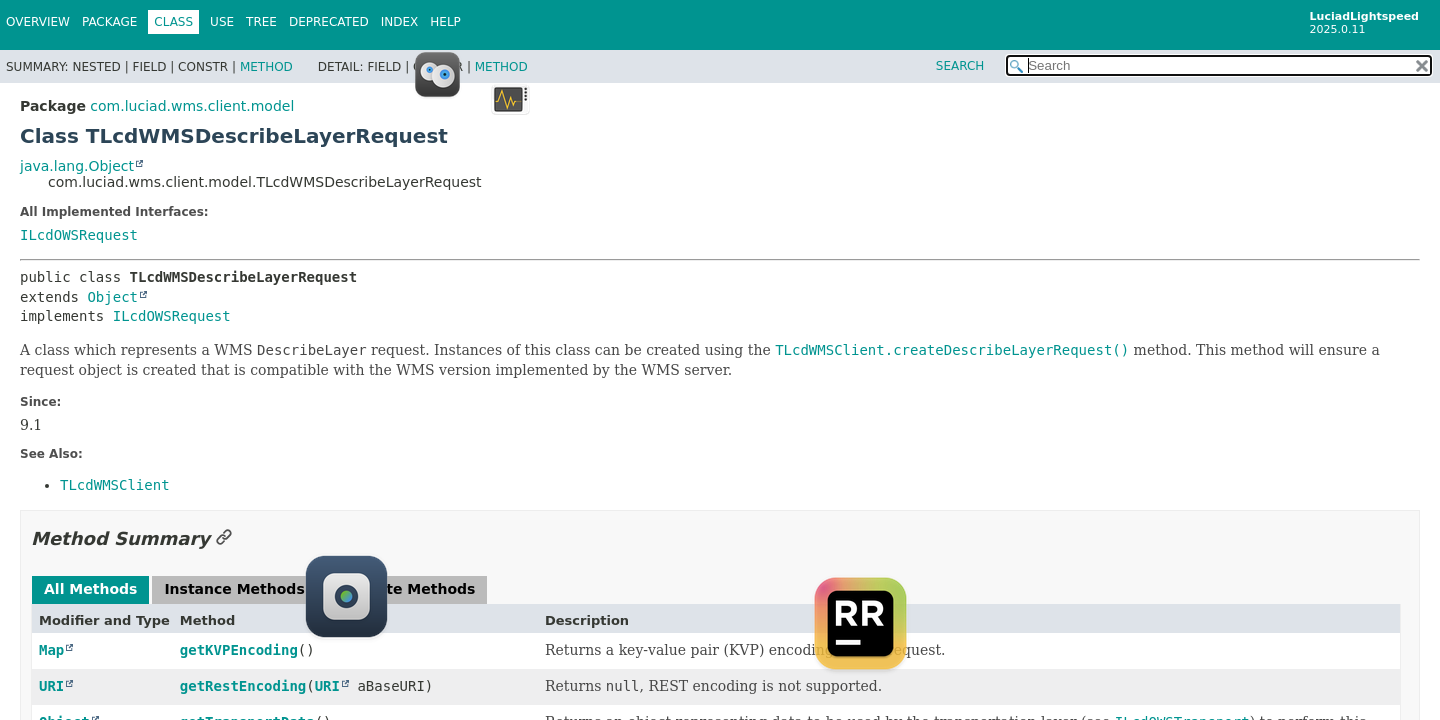 Image resolution: width=1440 pixels, height=720 pixels. What do you see at coordinates (437, 74) in the screenshot?
I see `open xfce4 eyes desktop widget` at bounding box center [437, 74].